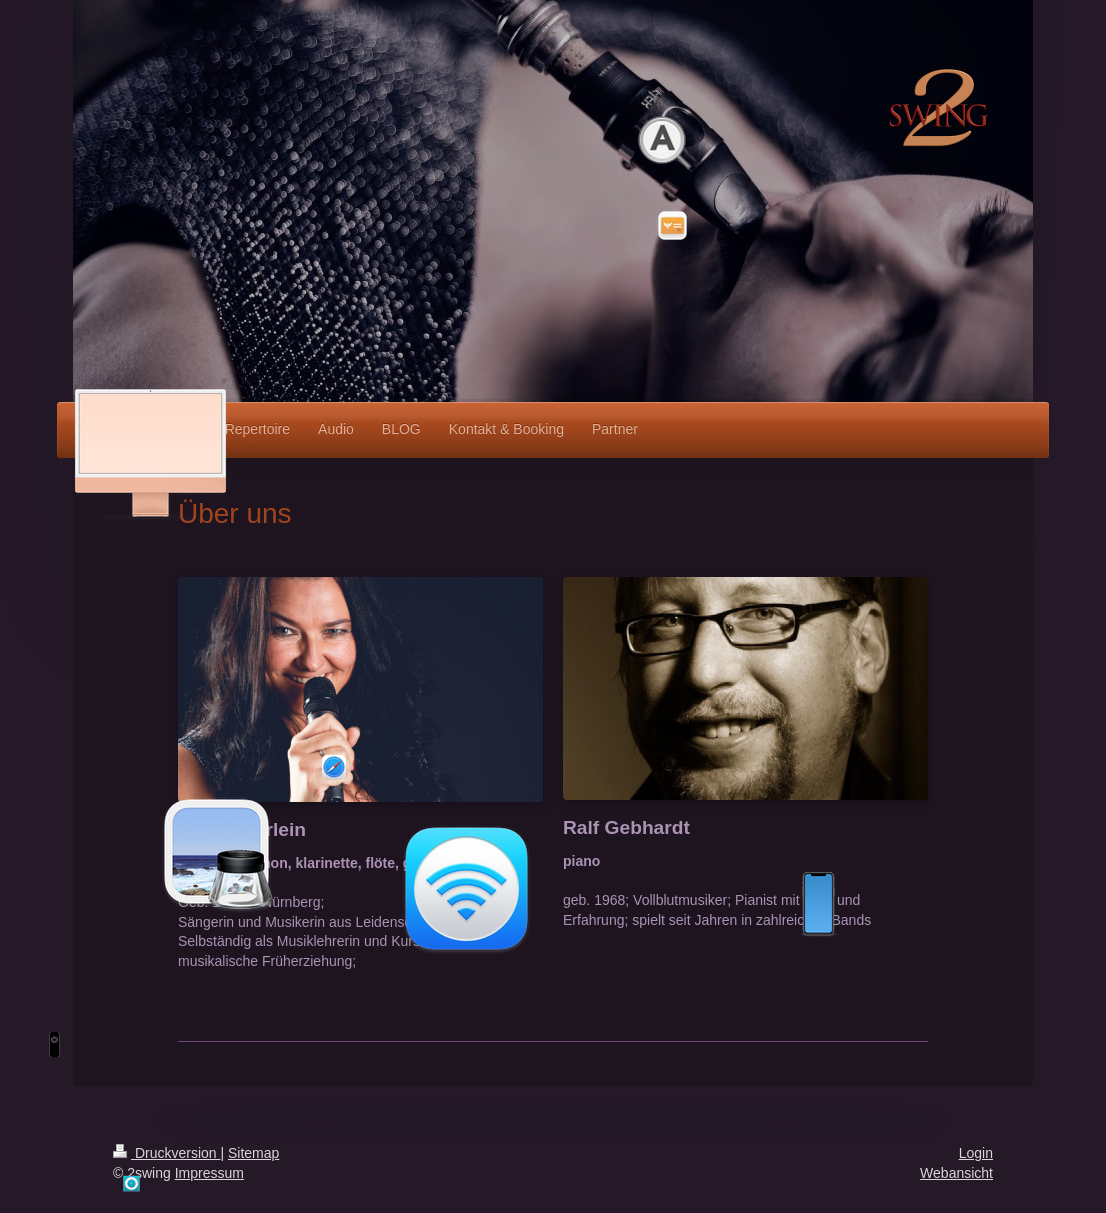  What do you see at coordinates (672, 225) in the screenshot?
I see `open kandji passport login or authentication` at bounding box center [672, 225].